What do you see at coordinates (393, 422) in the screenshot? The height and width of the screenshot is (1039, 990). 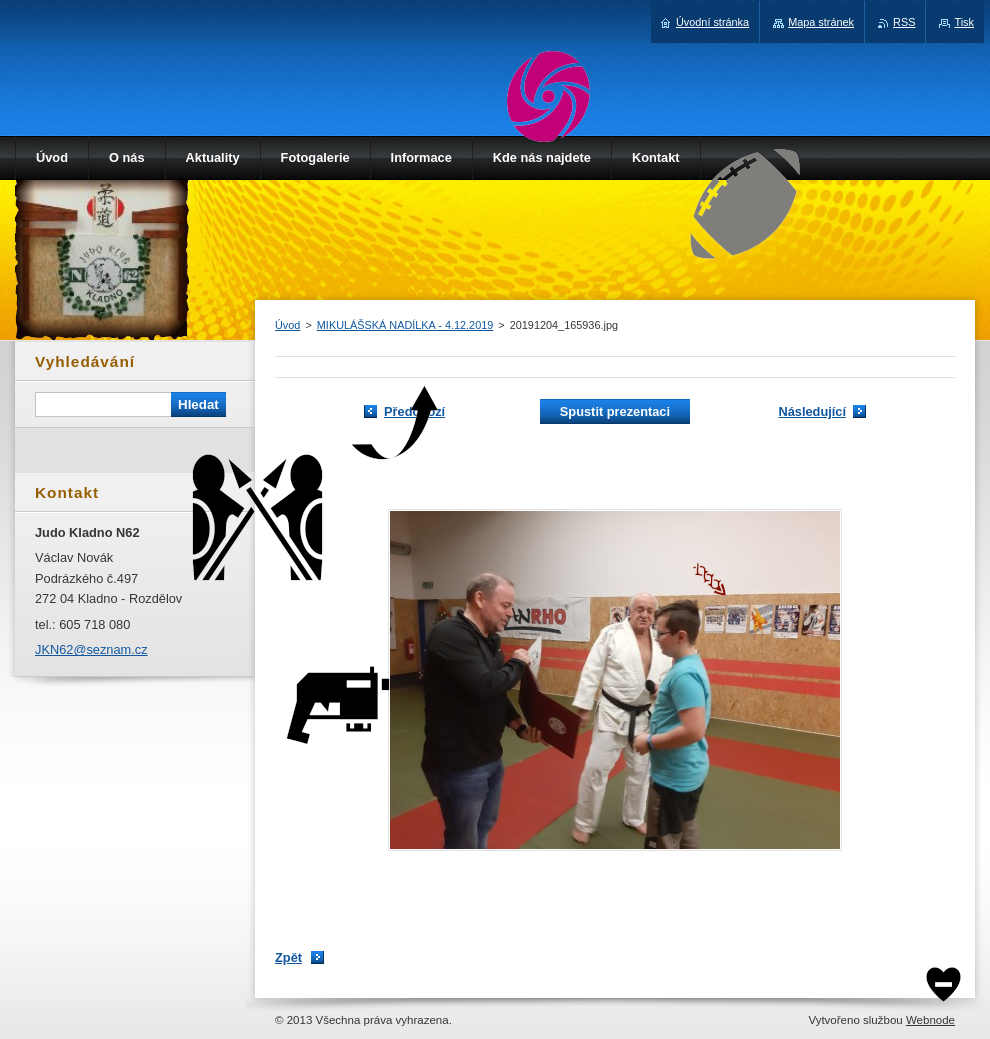 I see `perform an underhand throw or toss action` at bounding box center [393, 422].